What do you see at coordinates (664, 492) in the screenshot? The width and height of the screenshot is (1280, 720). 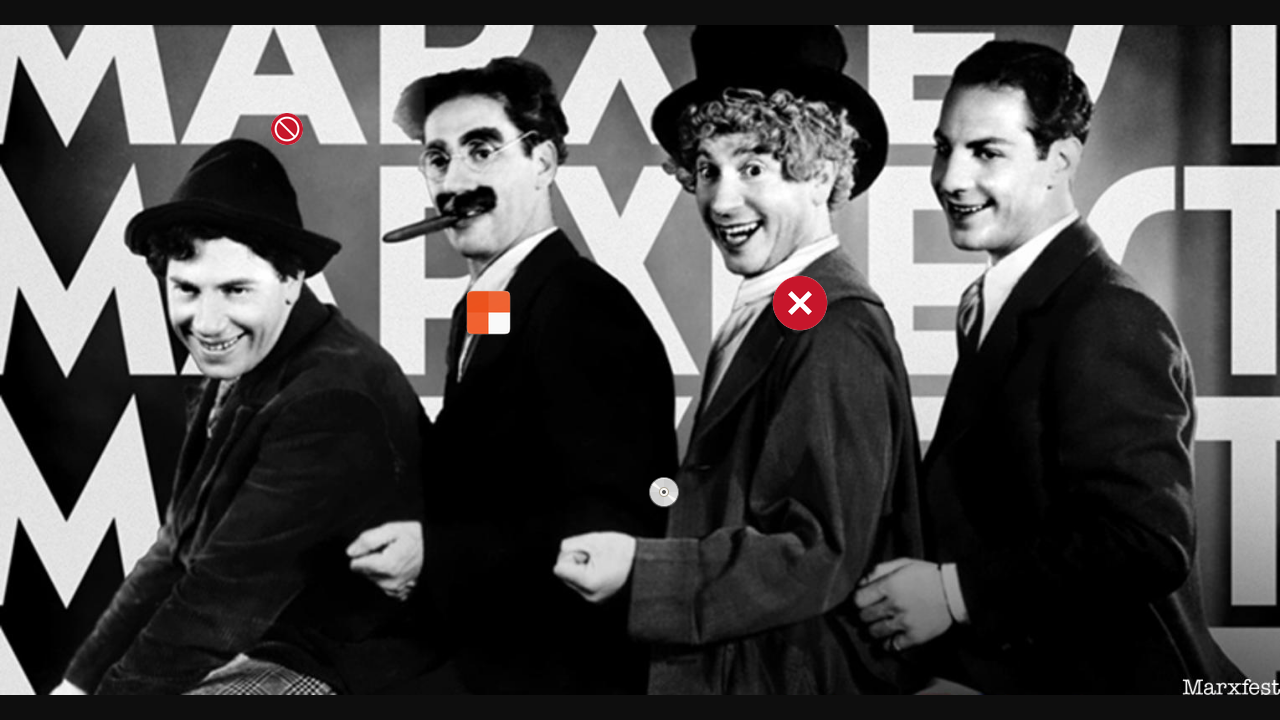 I see `access cd/dvd drive` at bounding box center [664, 492].